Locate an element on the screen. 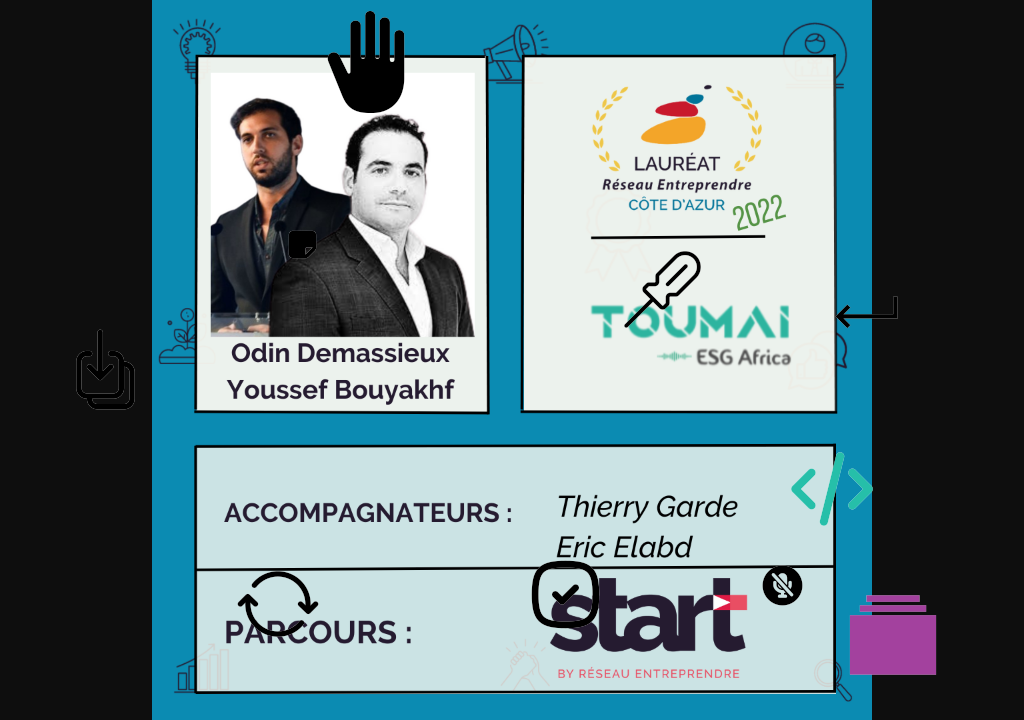 Image resolution: width=1024 pixels, height=720 pixels. view your photo albums is located at coordinates (893, 635).